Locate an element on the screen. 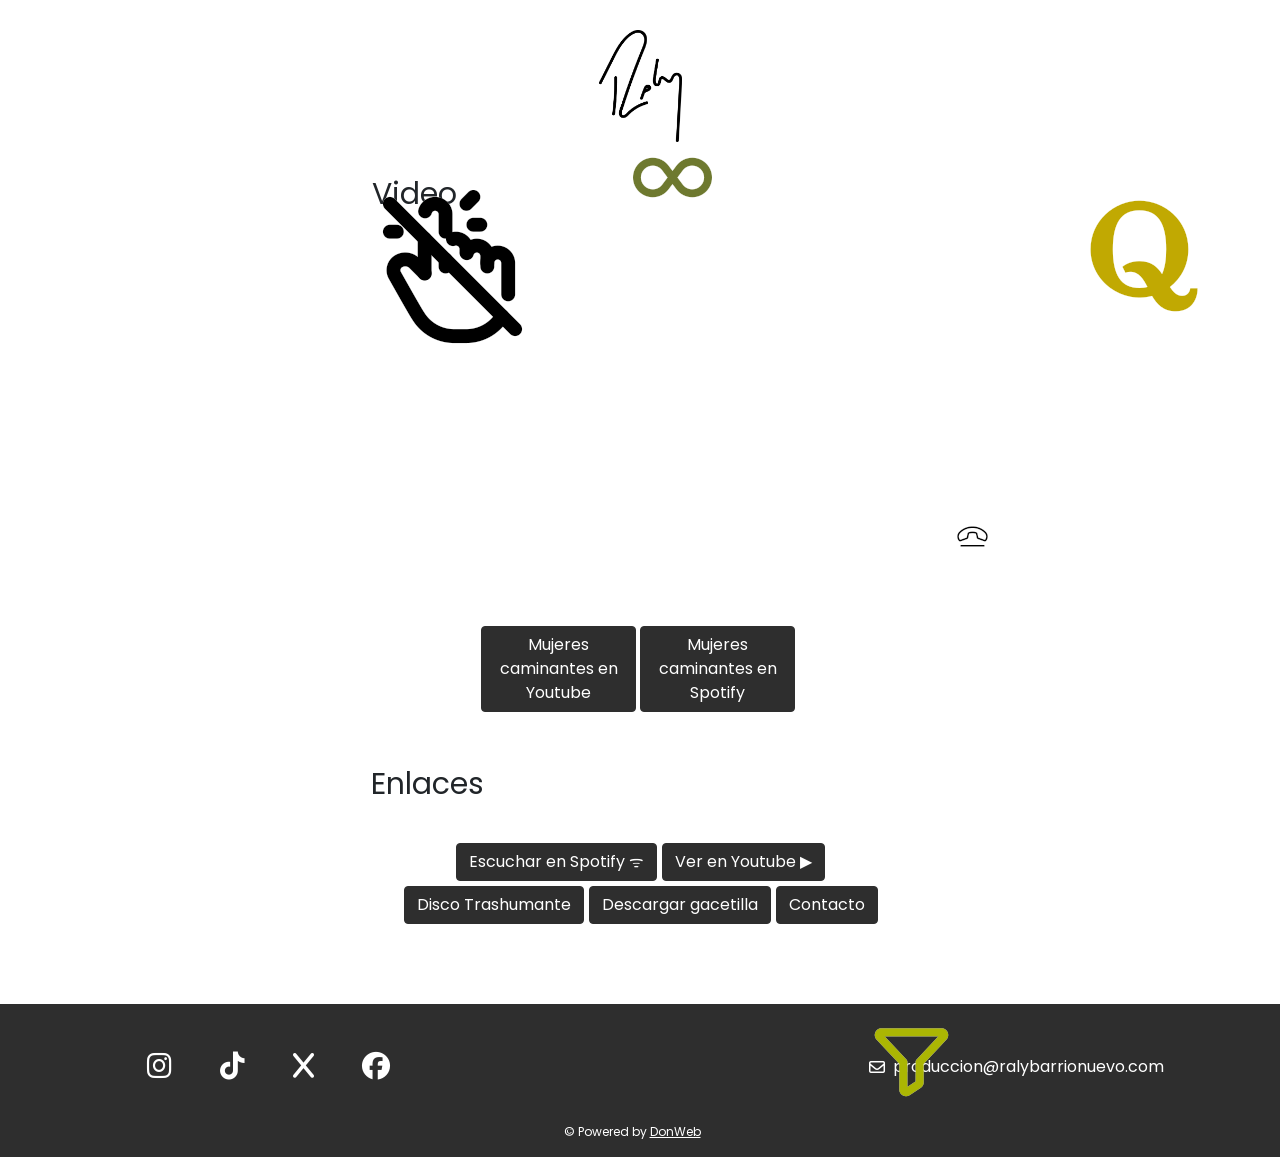 The width and height of the screenshot is (1280, 1157). filter or sort content is located at coordinates (911, 1059).